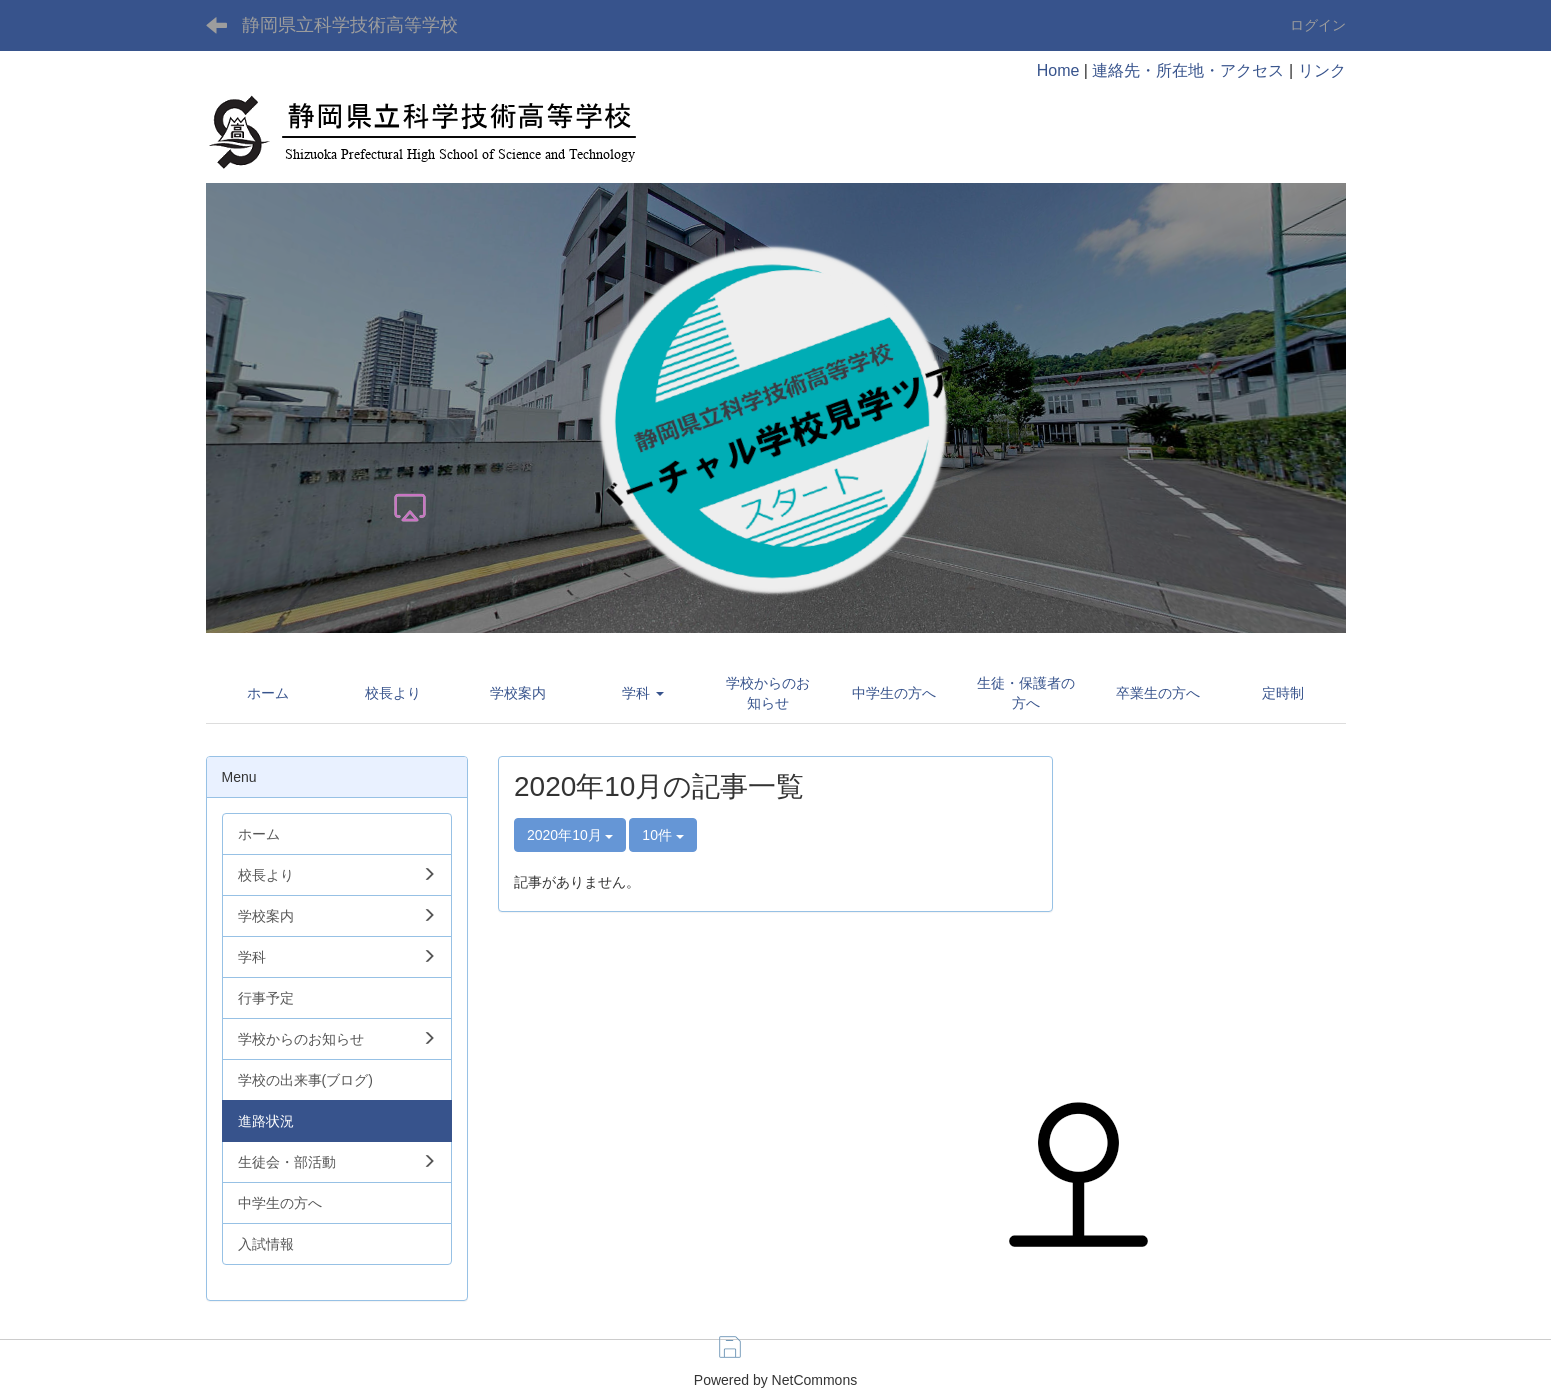 The height and width of the screenshot is (1390, 1551). Describe the element at coordinates (410, 507) in the screenshot. I see `stream content to an external display via airplay` at that location.